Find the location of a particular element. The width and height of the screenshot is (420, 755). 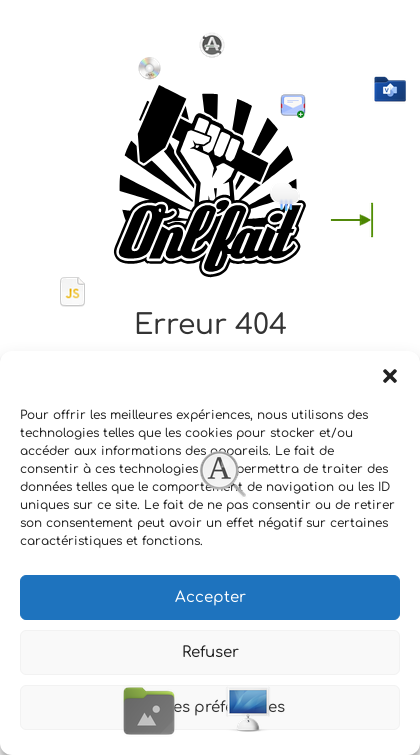

open your pictures folder is located at coordinates (149, 711).